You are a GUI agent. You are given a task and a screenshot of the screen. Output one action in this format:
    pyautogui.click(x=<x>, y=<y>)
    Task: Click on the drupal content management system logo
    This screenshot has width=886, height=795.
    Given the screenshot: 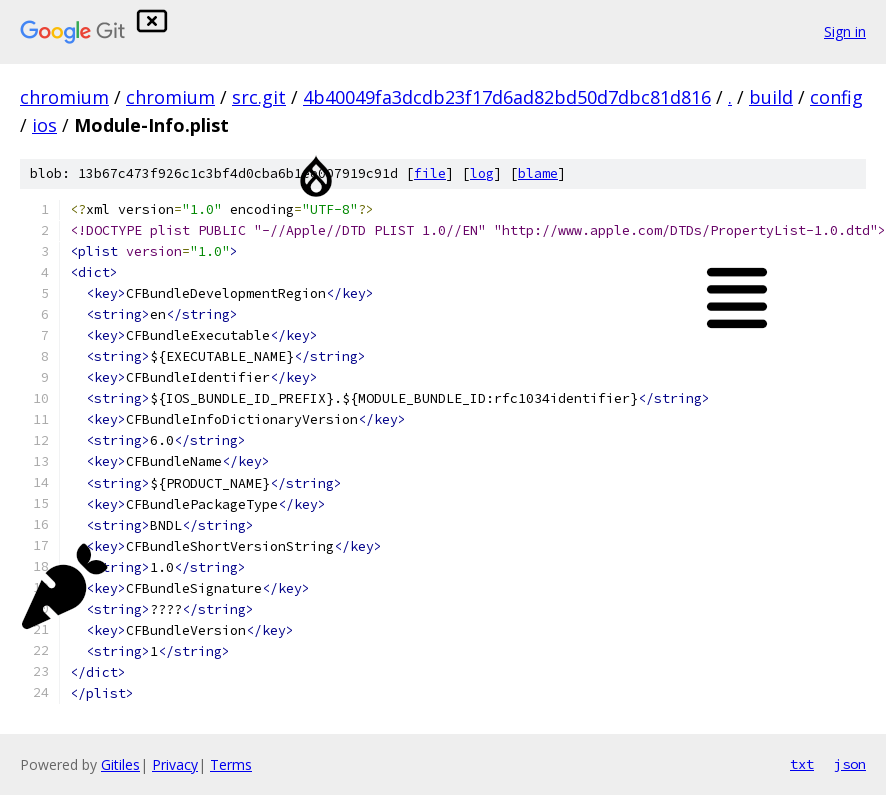 What is the action you would take?
    pyautogui.click(x=316, y=176)
    